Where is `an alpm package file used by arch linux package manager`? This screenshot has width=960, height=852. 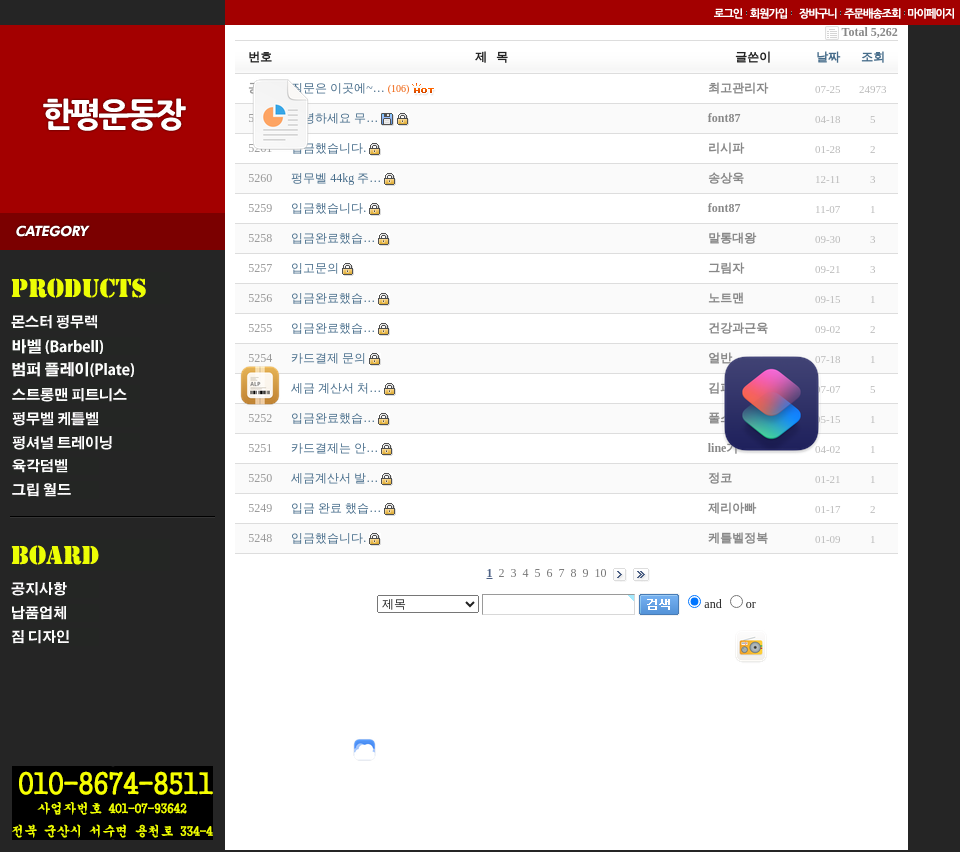
an alpm package file used by arch linux package manager is located at coordinates (260, 386).